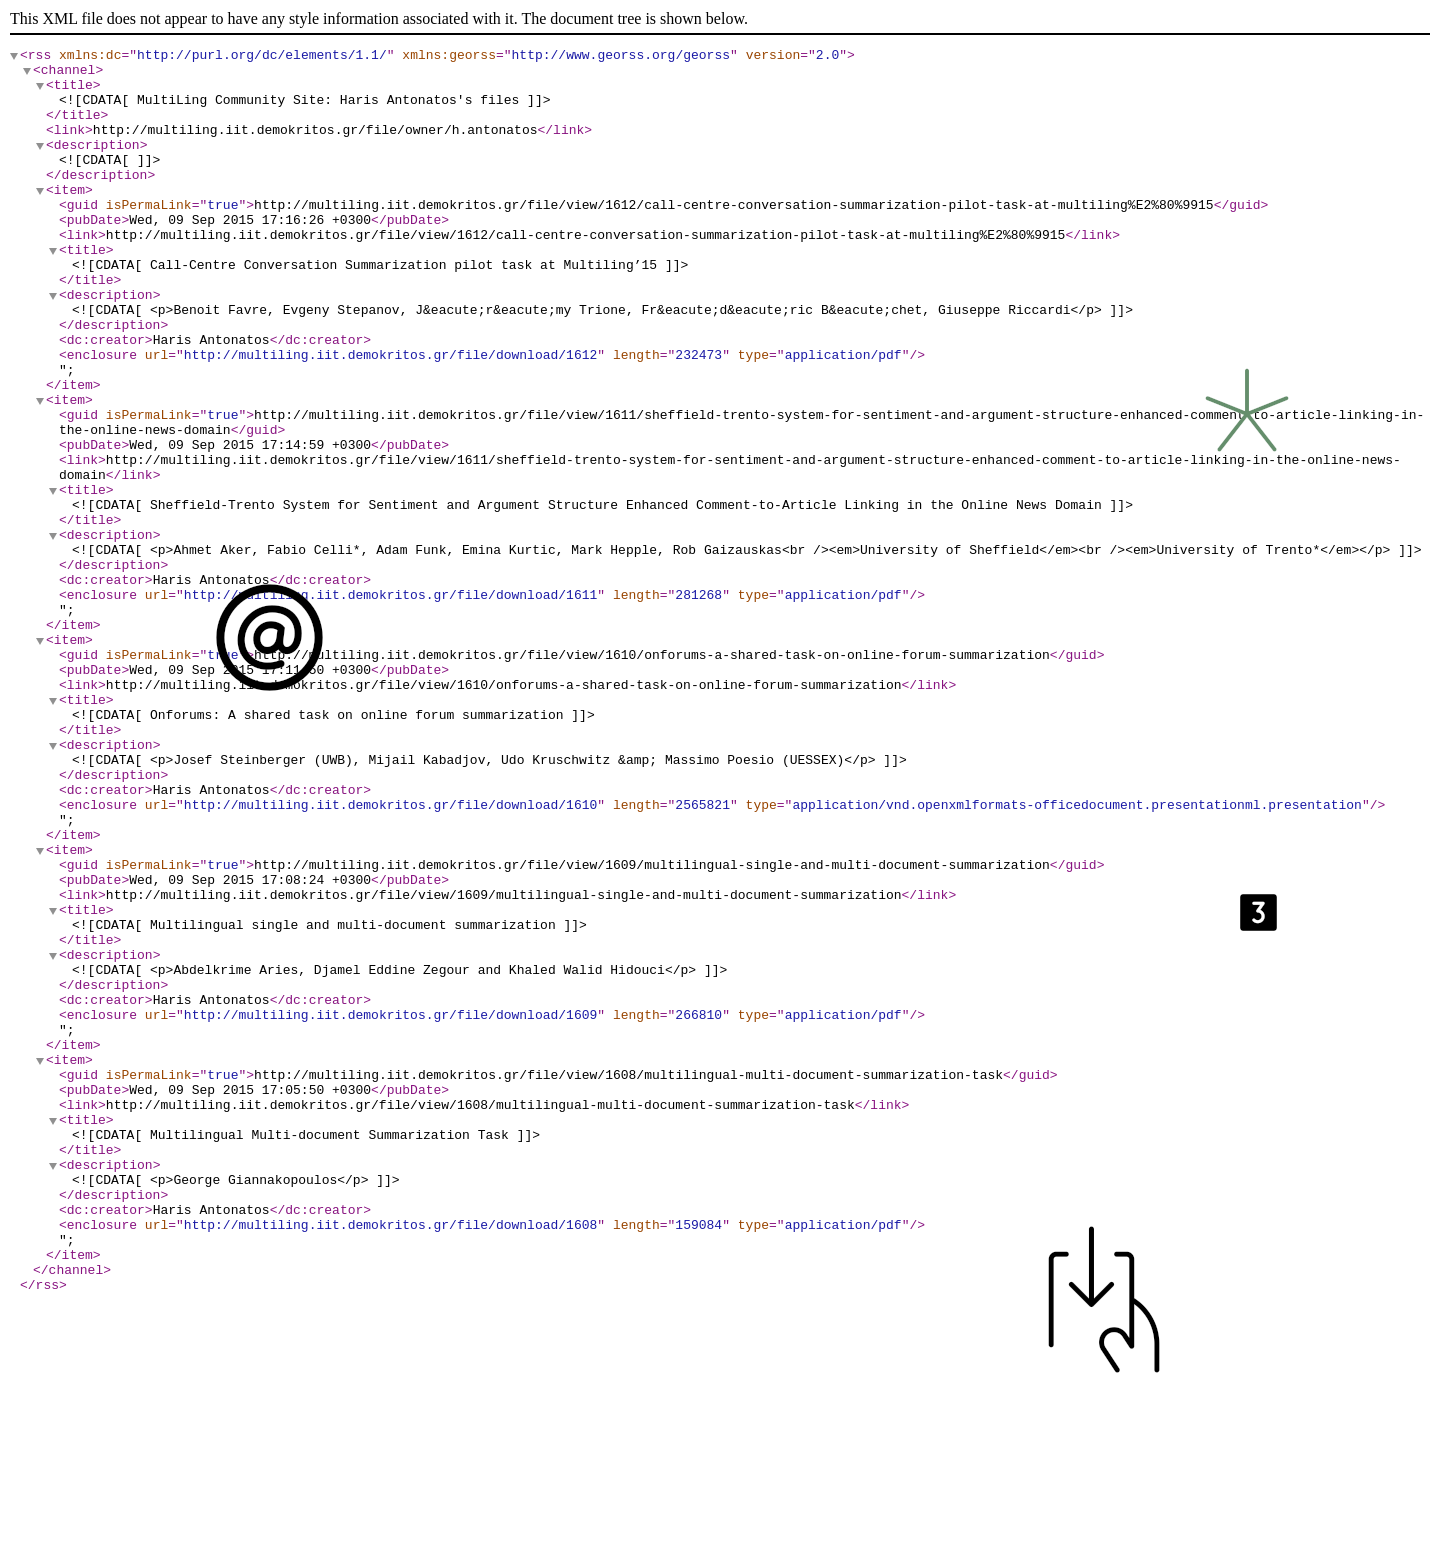 Image resolution: width=1440 pixels, height=1542 pixels. Describe the element at coordinates (1096, 1299) in the screenshot. I see `withdraw or receive funds` at that location.